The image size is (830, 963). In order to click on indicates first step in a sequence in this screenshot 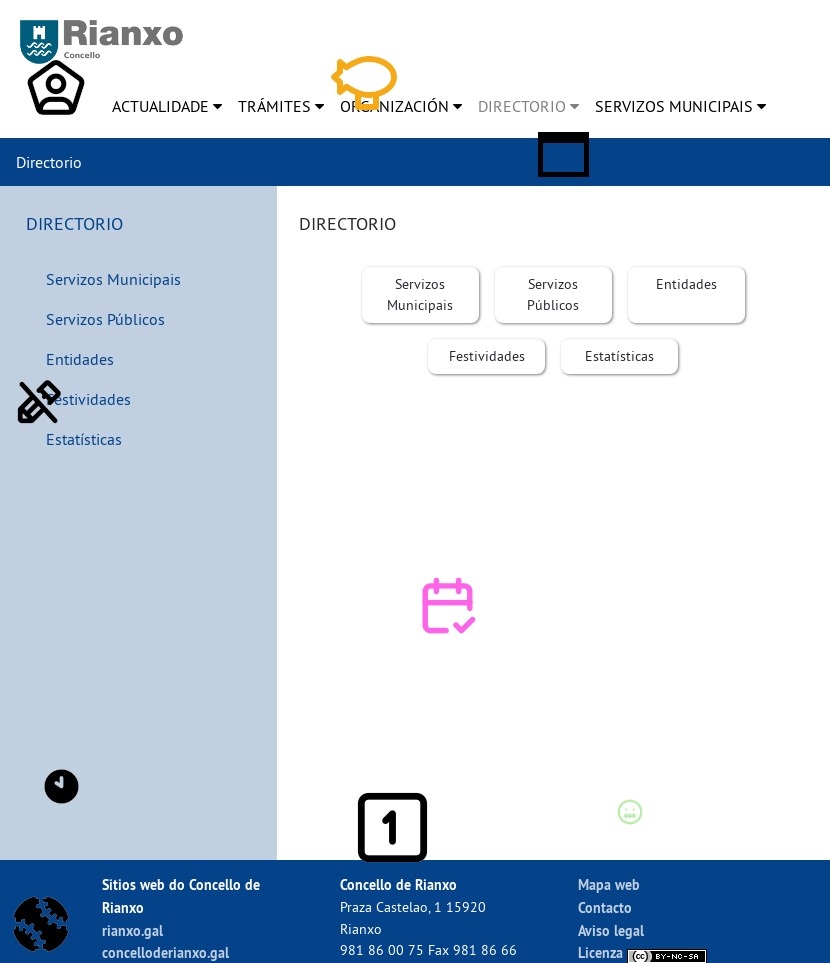, I will do `click(392, 827)`.